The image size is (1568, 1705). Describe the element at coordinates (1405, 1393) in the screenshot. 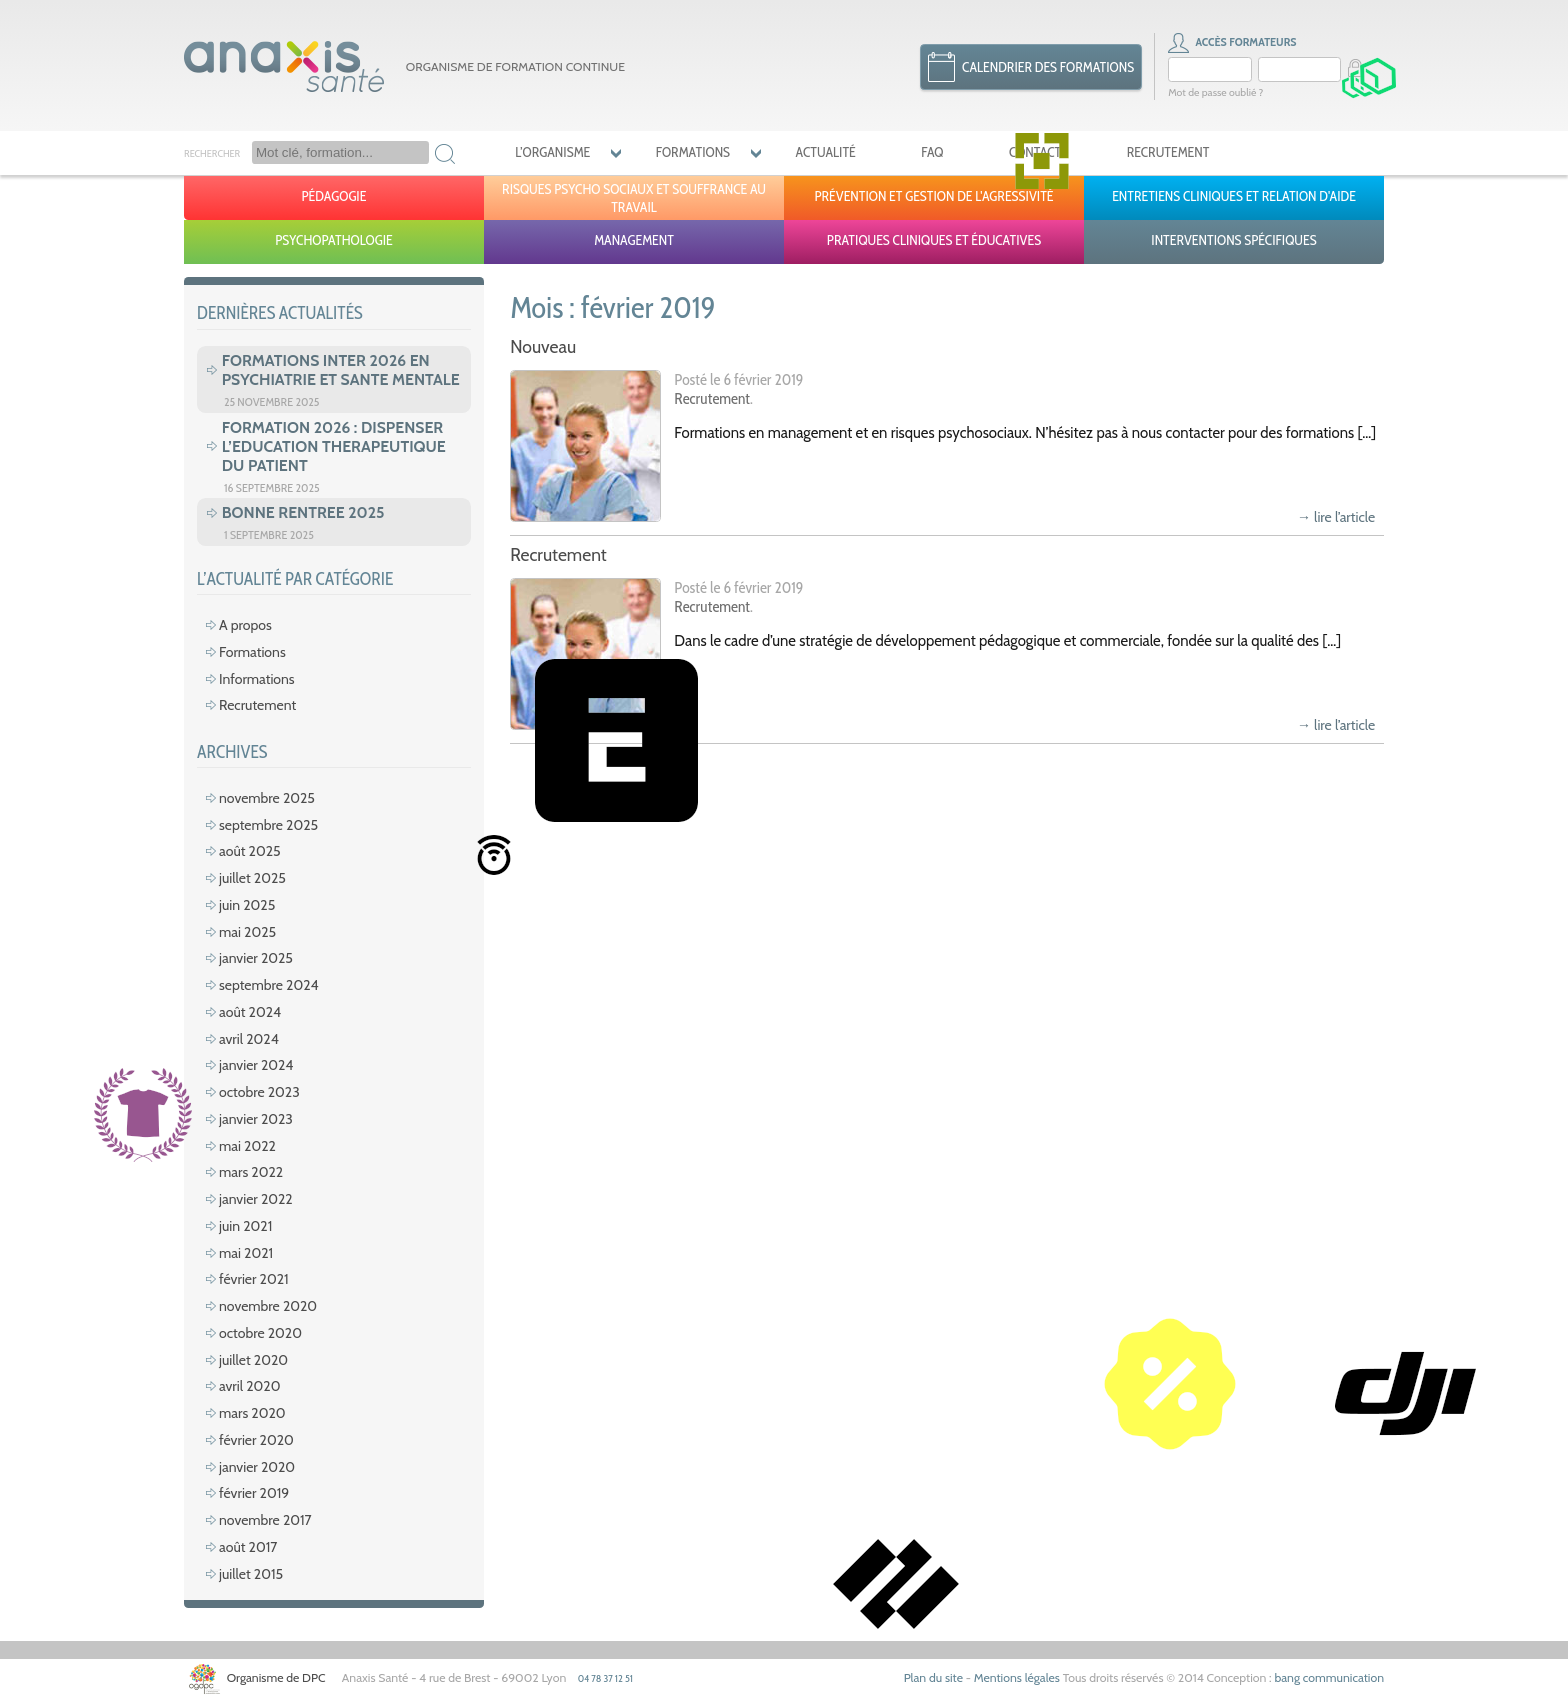

I see `DJI brand logo` at that location.